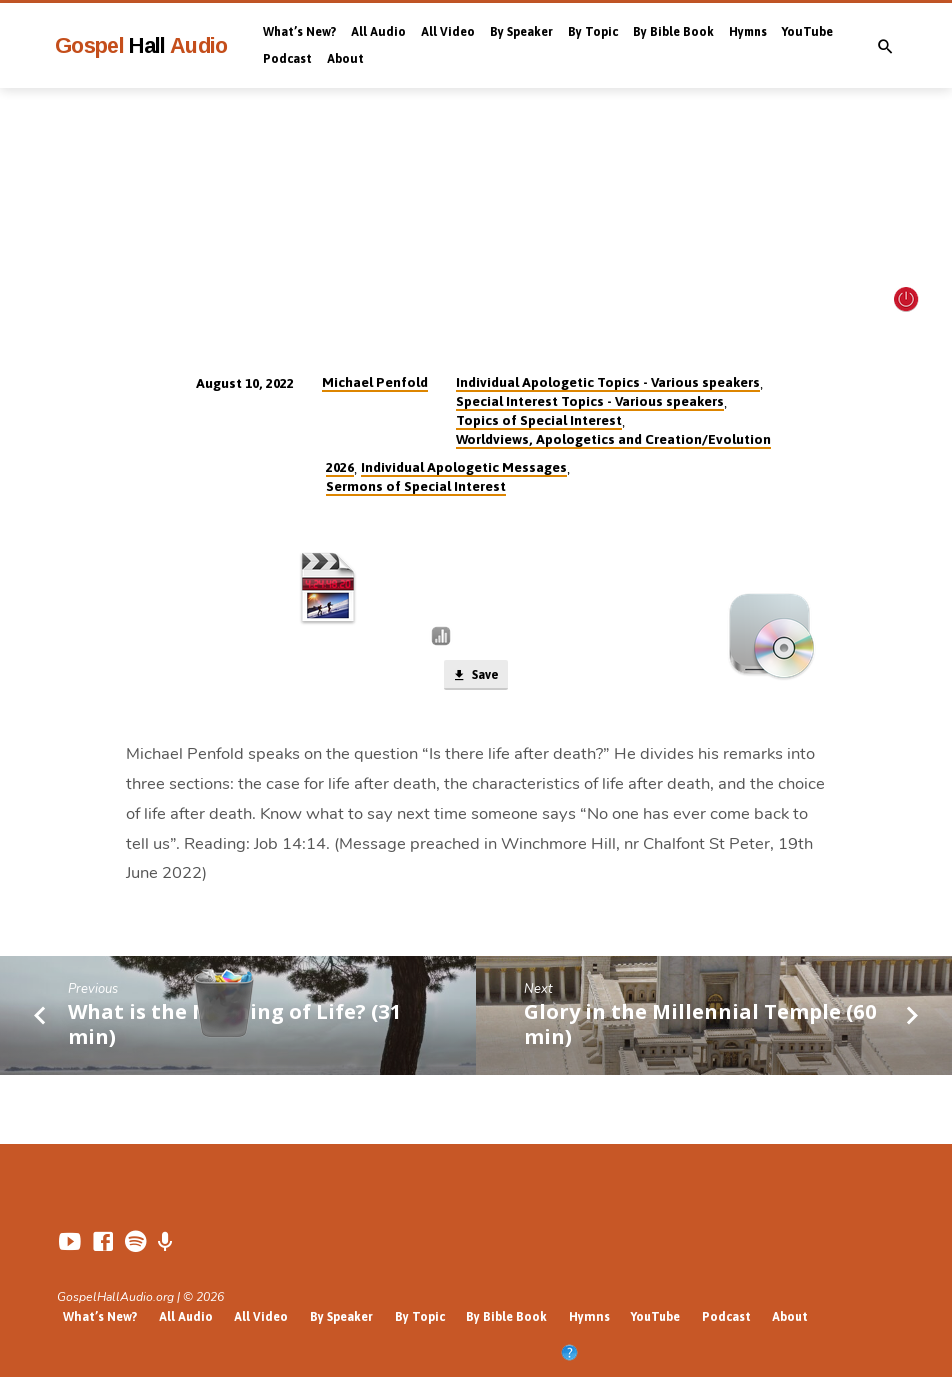  What do you see at coordinates (569, 1352) in the screenshot?
I see `access help documentation` at bounding box center [569, 1352].